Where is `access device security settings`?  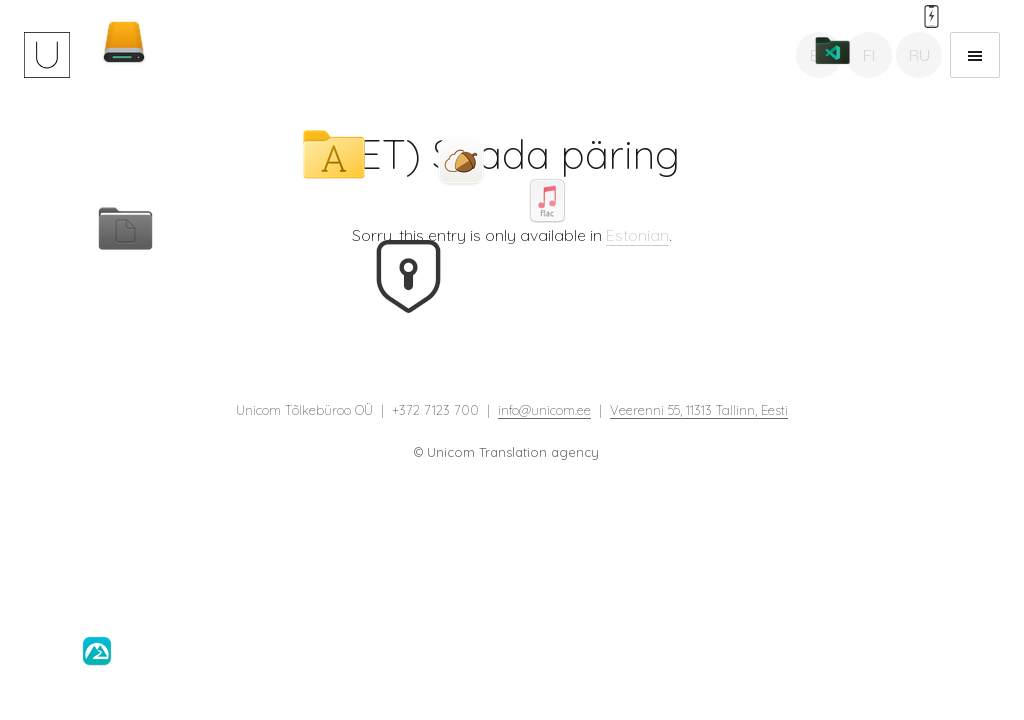 access device security settings is located at coordinates (408, 276).